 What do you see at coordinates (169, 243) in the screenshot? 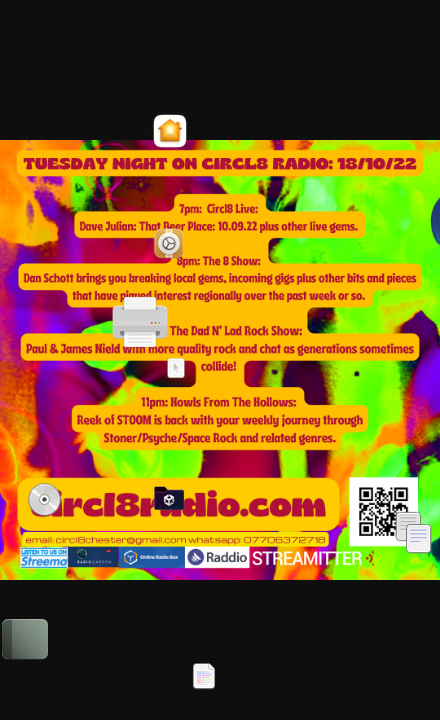
I see `executable application file` at bounding box center [169, 243].